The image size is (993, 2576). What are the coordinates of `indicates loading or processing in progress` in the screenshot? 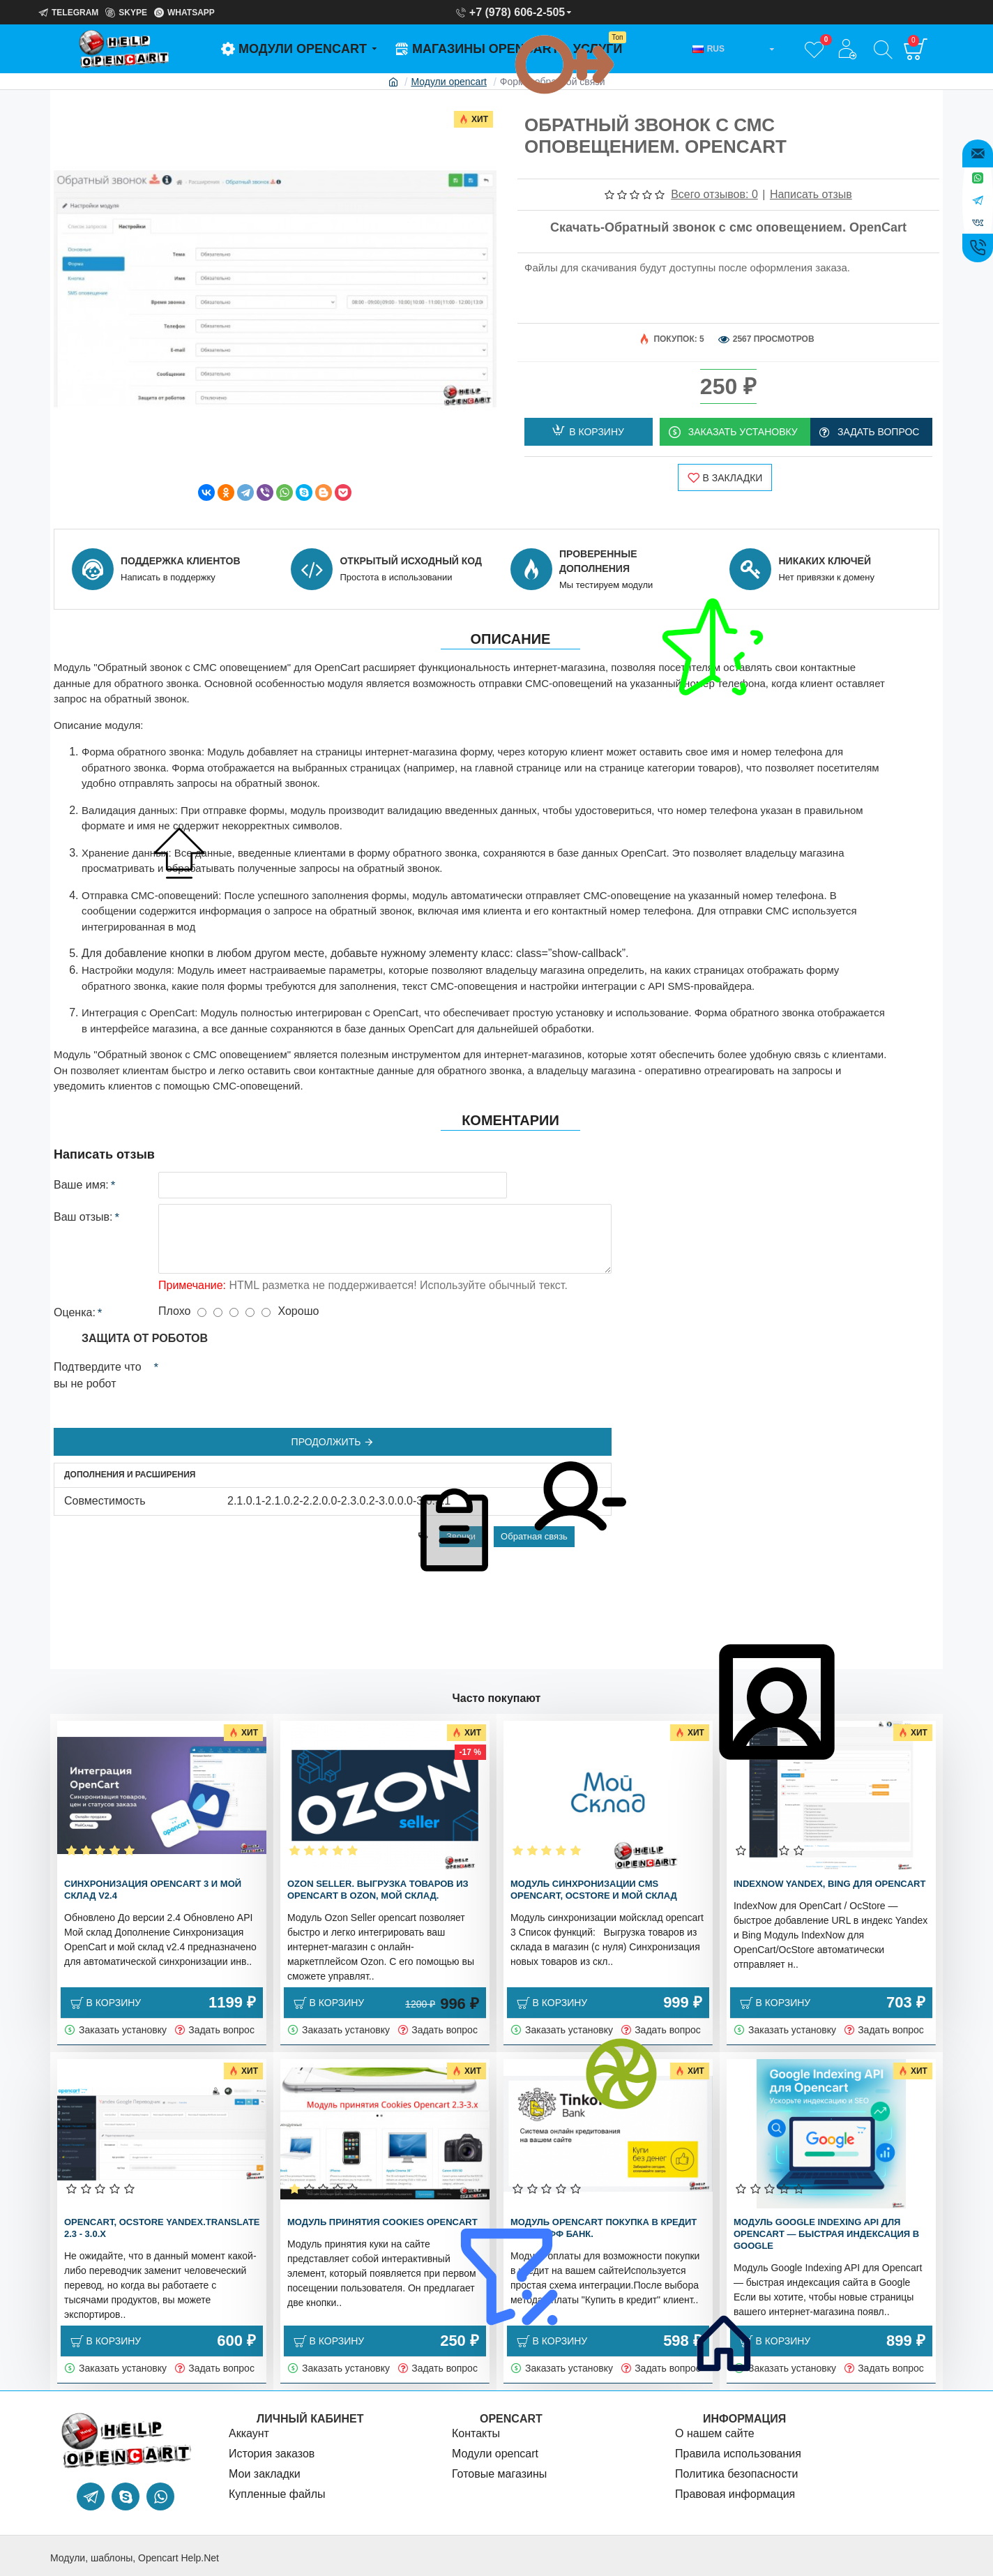 It's located at (621, 2074).